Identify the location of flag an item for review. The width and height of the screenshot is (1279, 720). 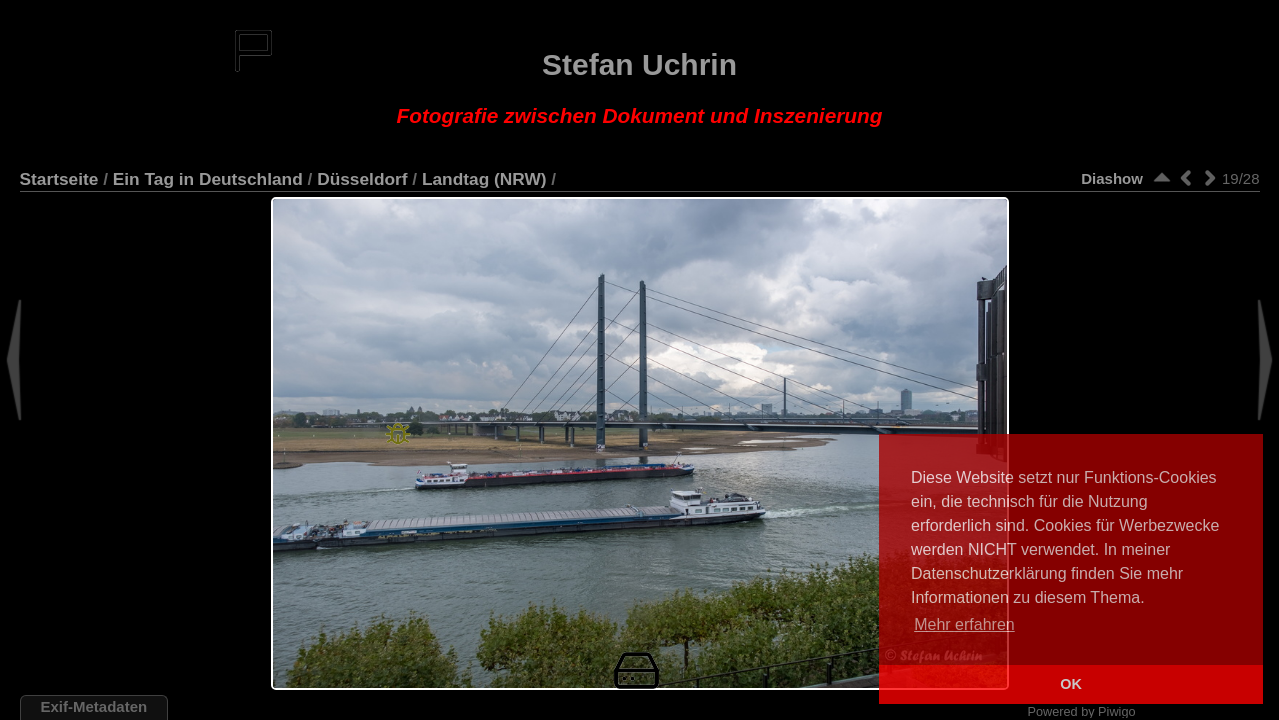
(253, 48).